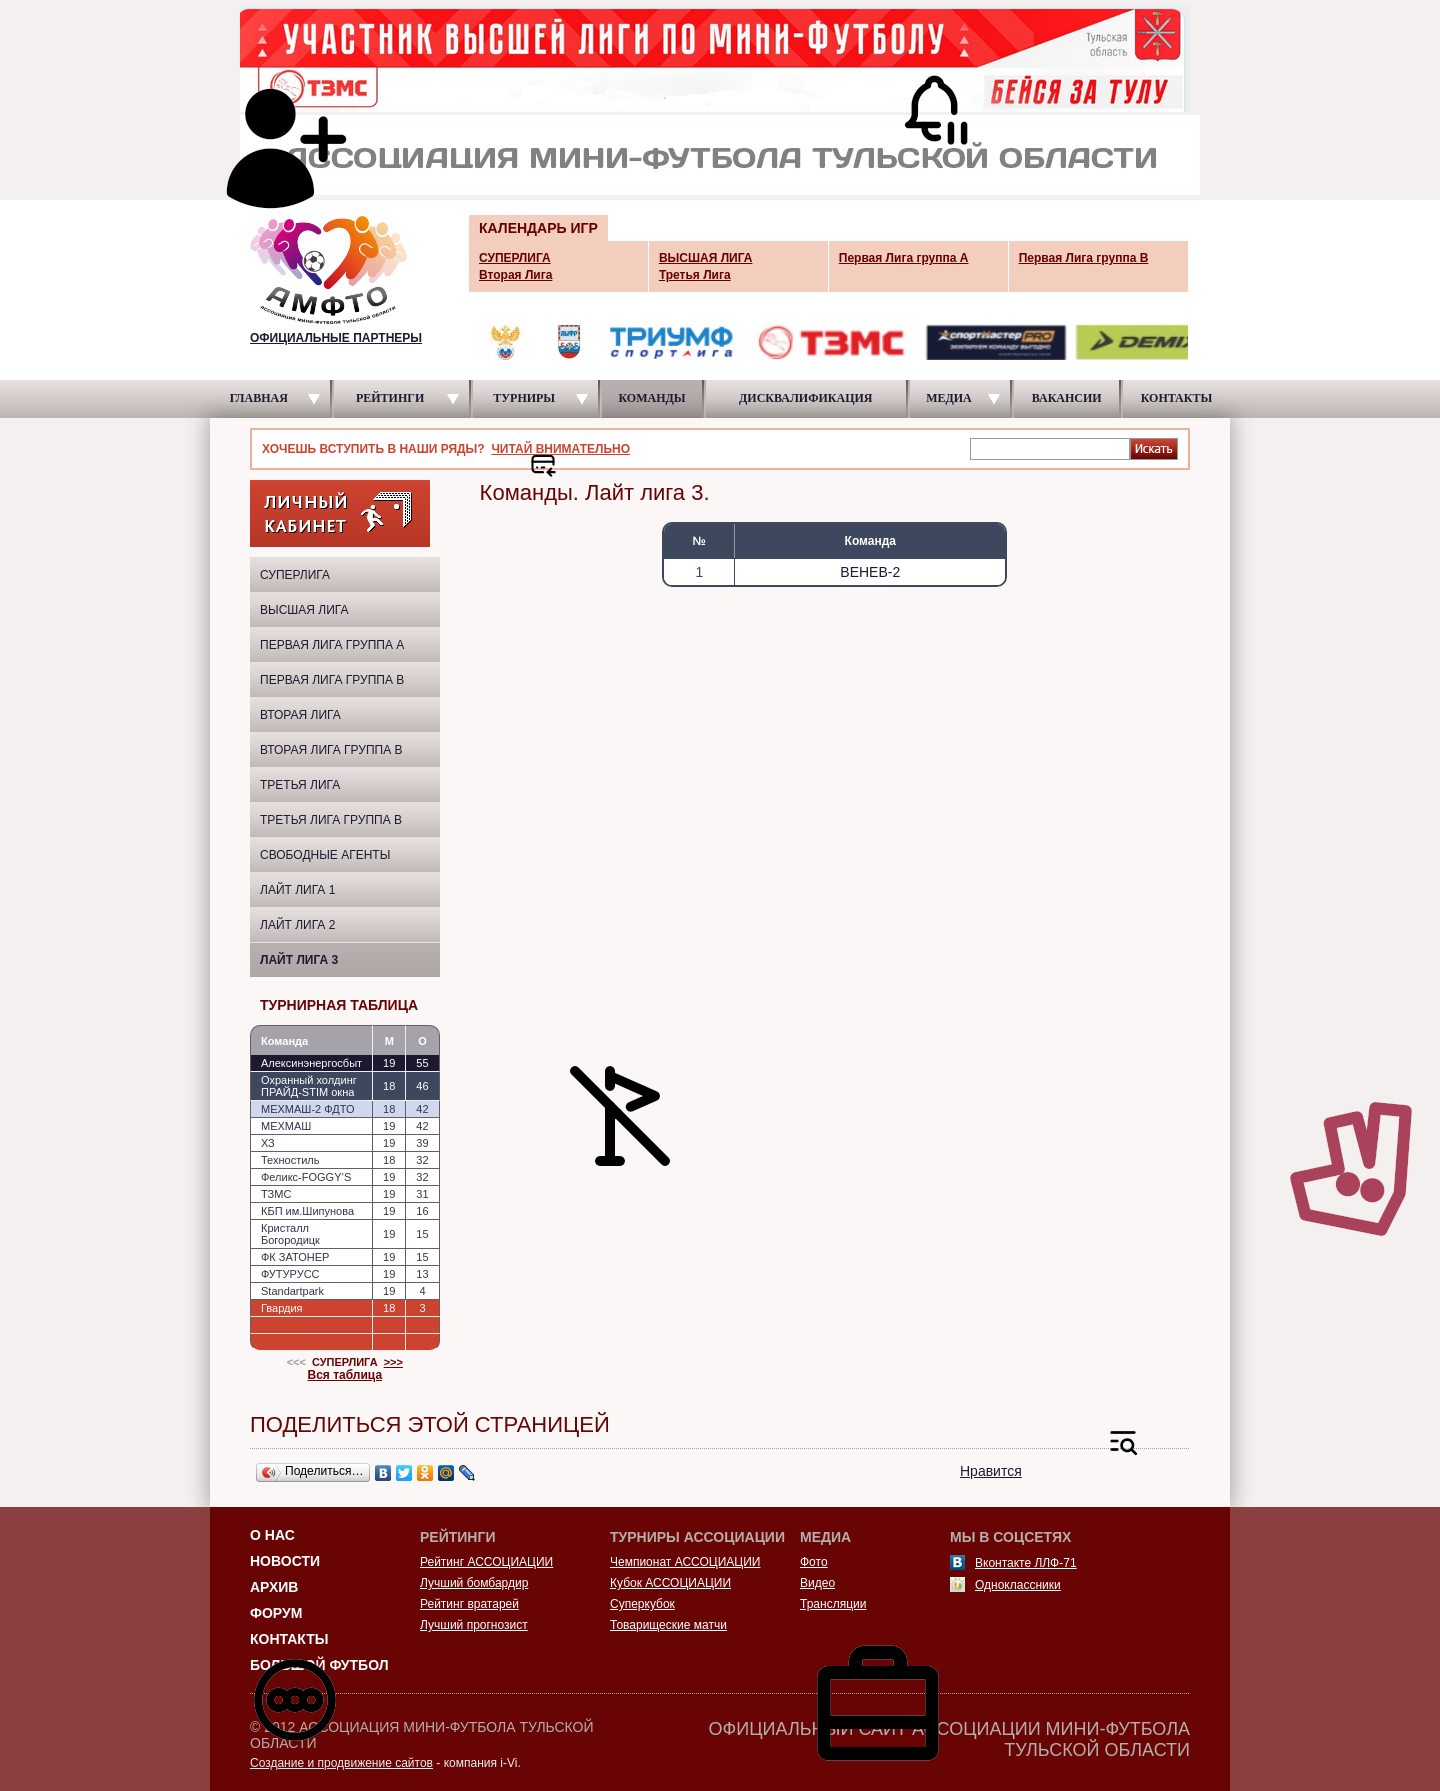 The height and width of the screenshot is (1791, 1440). What do you see at coordinates (1123, 1441) in the screenshot?
I see `search within a list or document` at bounding box center [1123, 1441].